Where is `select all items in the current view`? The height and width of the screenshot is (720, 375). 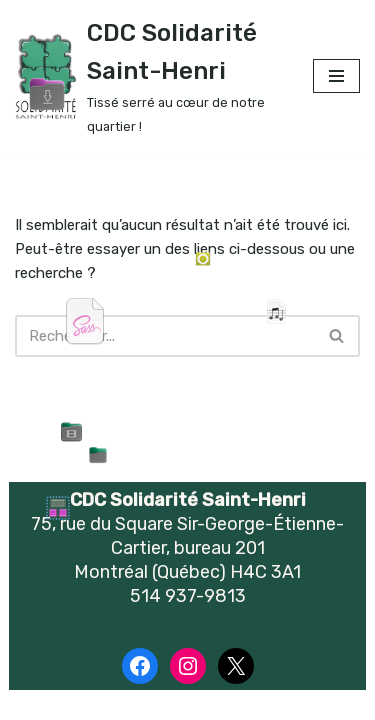
select all items in the current view is located at coordinates (58, 508).